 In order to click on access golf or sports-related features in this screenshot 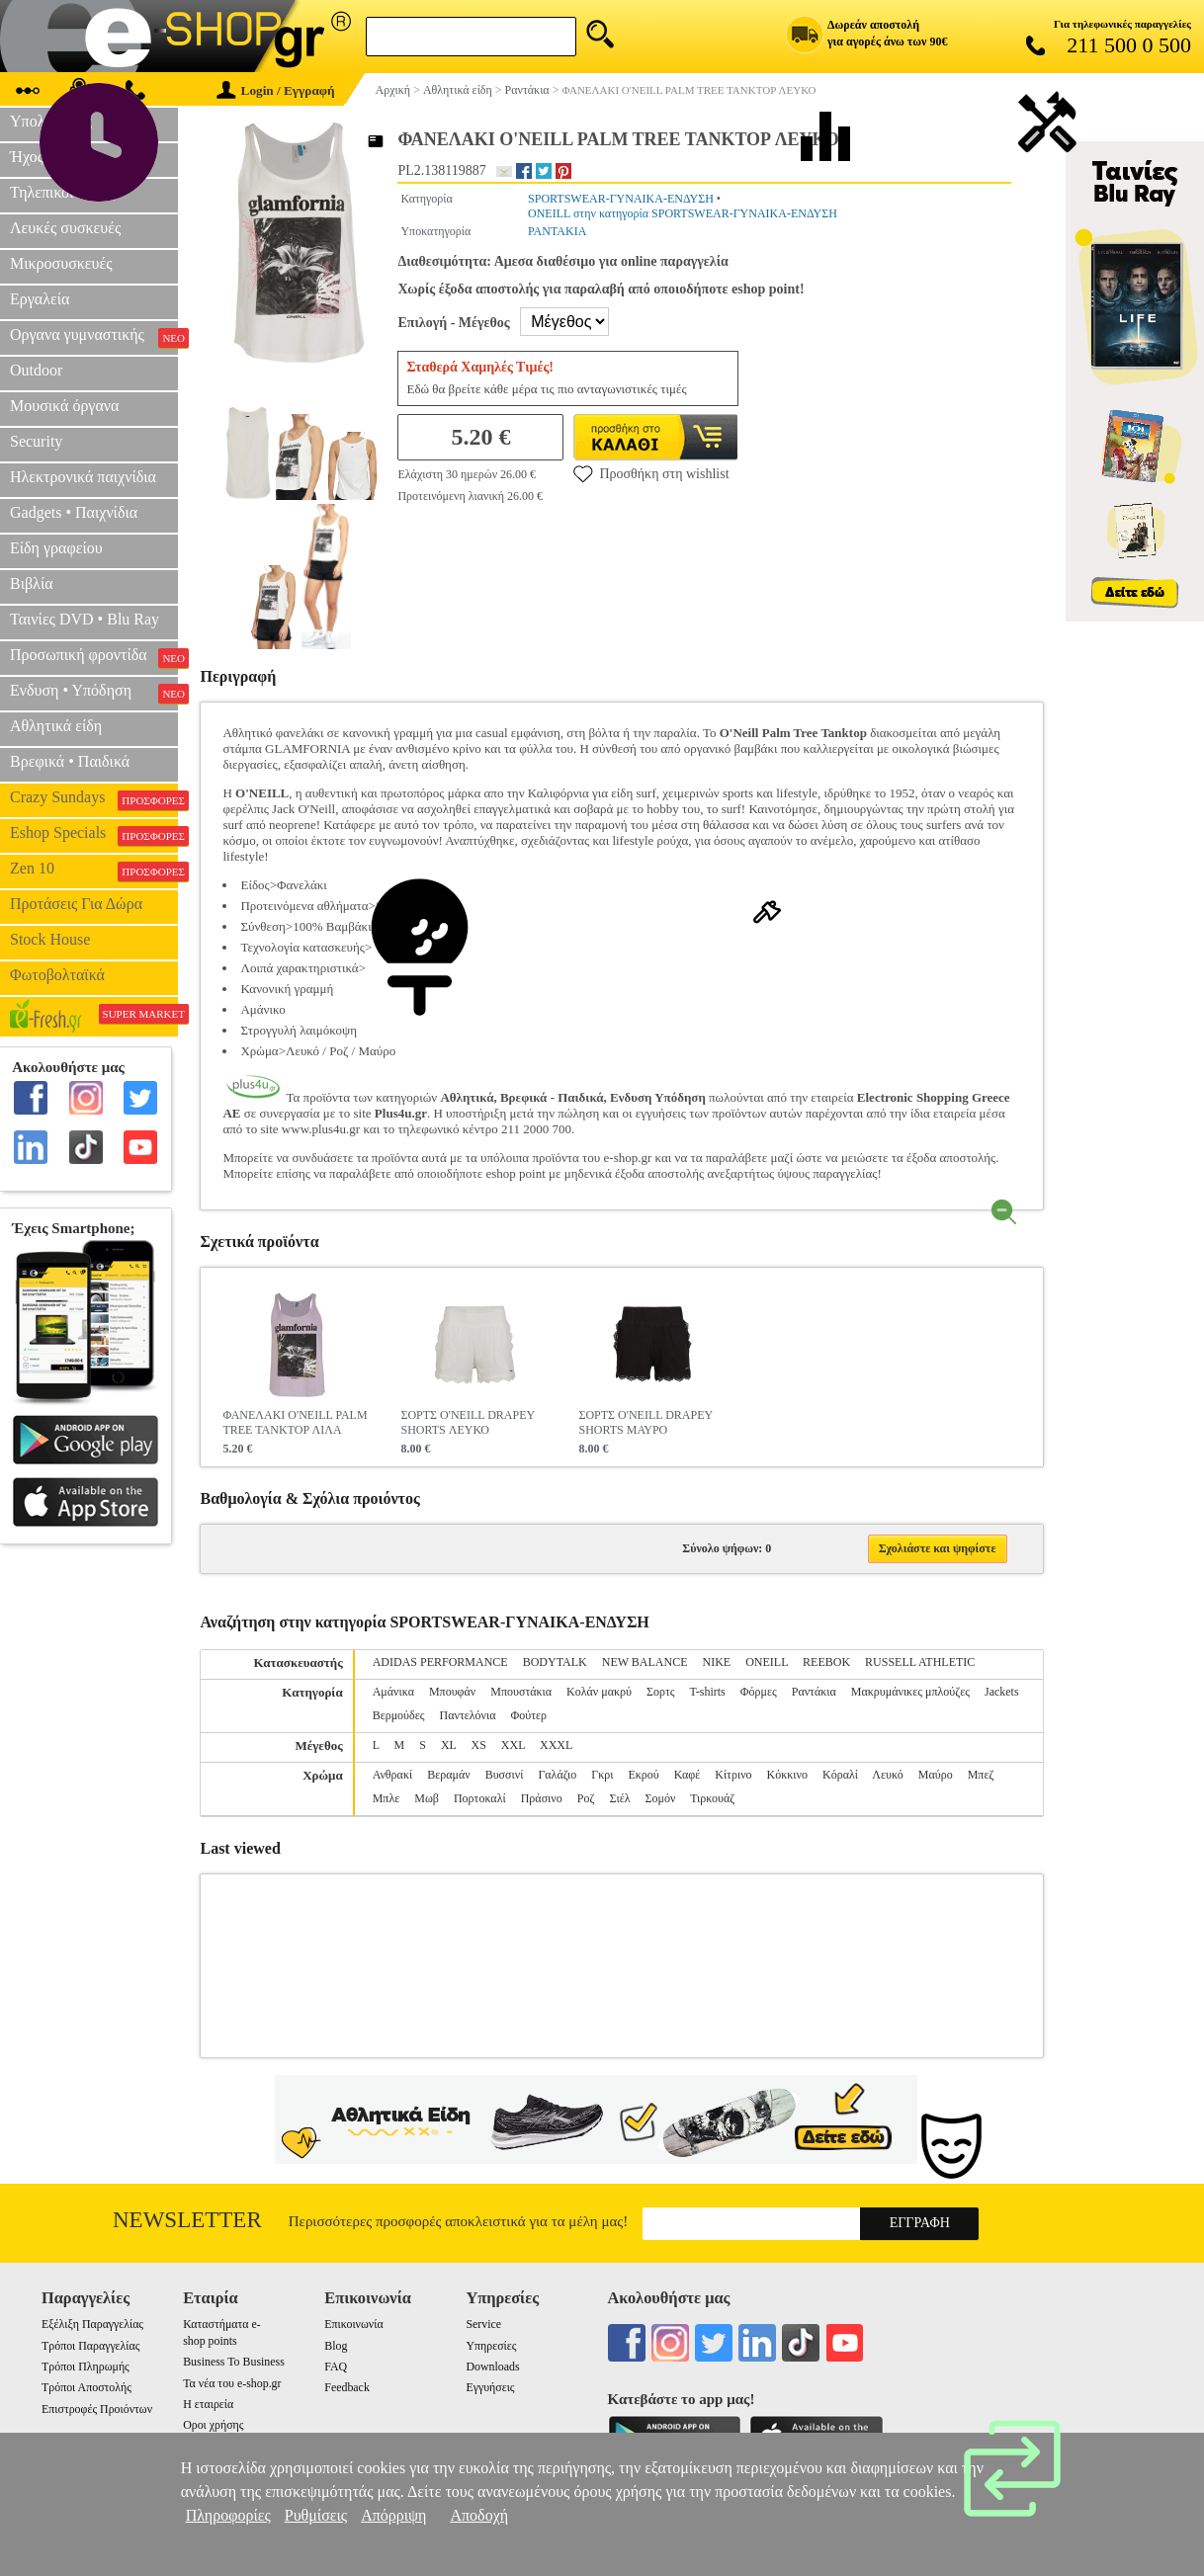, I will do `click(419, 943)`.